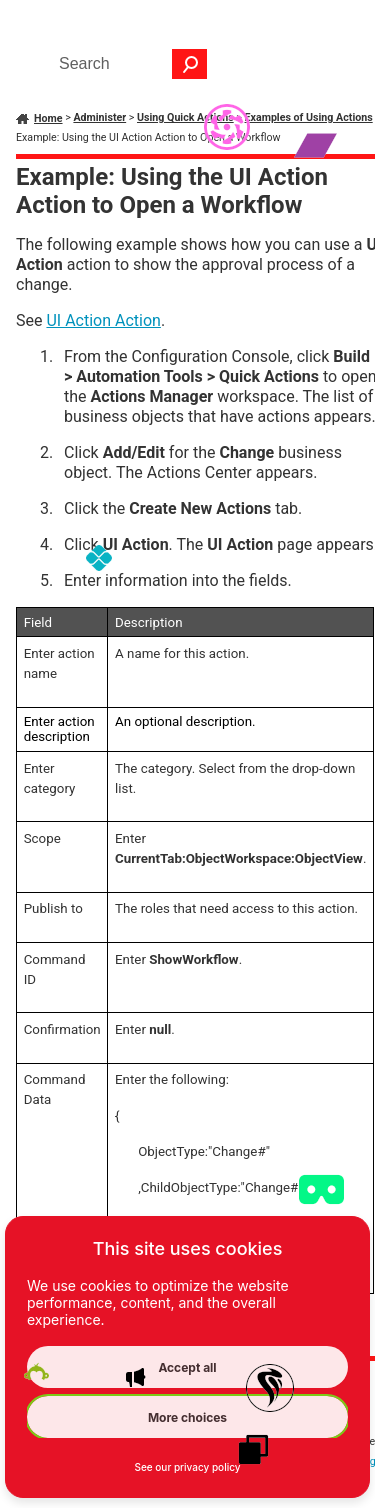 The width and height of the screenshot is (375, 1508). I want to click on google cardboard VR viewer logo, so click(321, 1189).